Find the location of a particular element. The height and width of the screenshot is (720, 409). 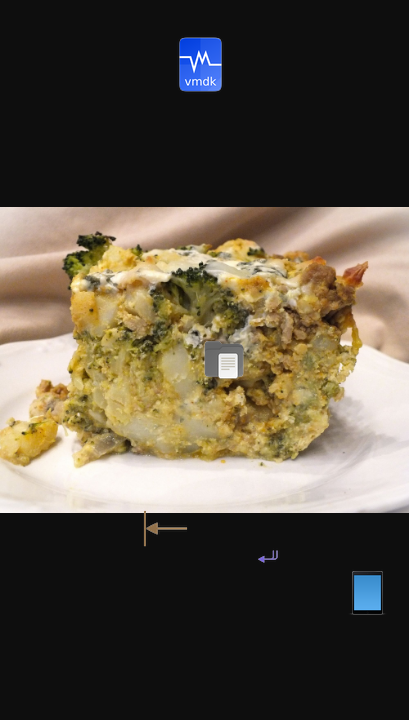

iPad Air 2 device icon is located at coordinates (367, 592).